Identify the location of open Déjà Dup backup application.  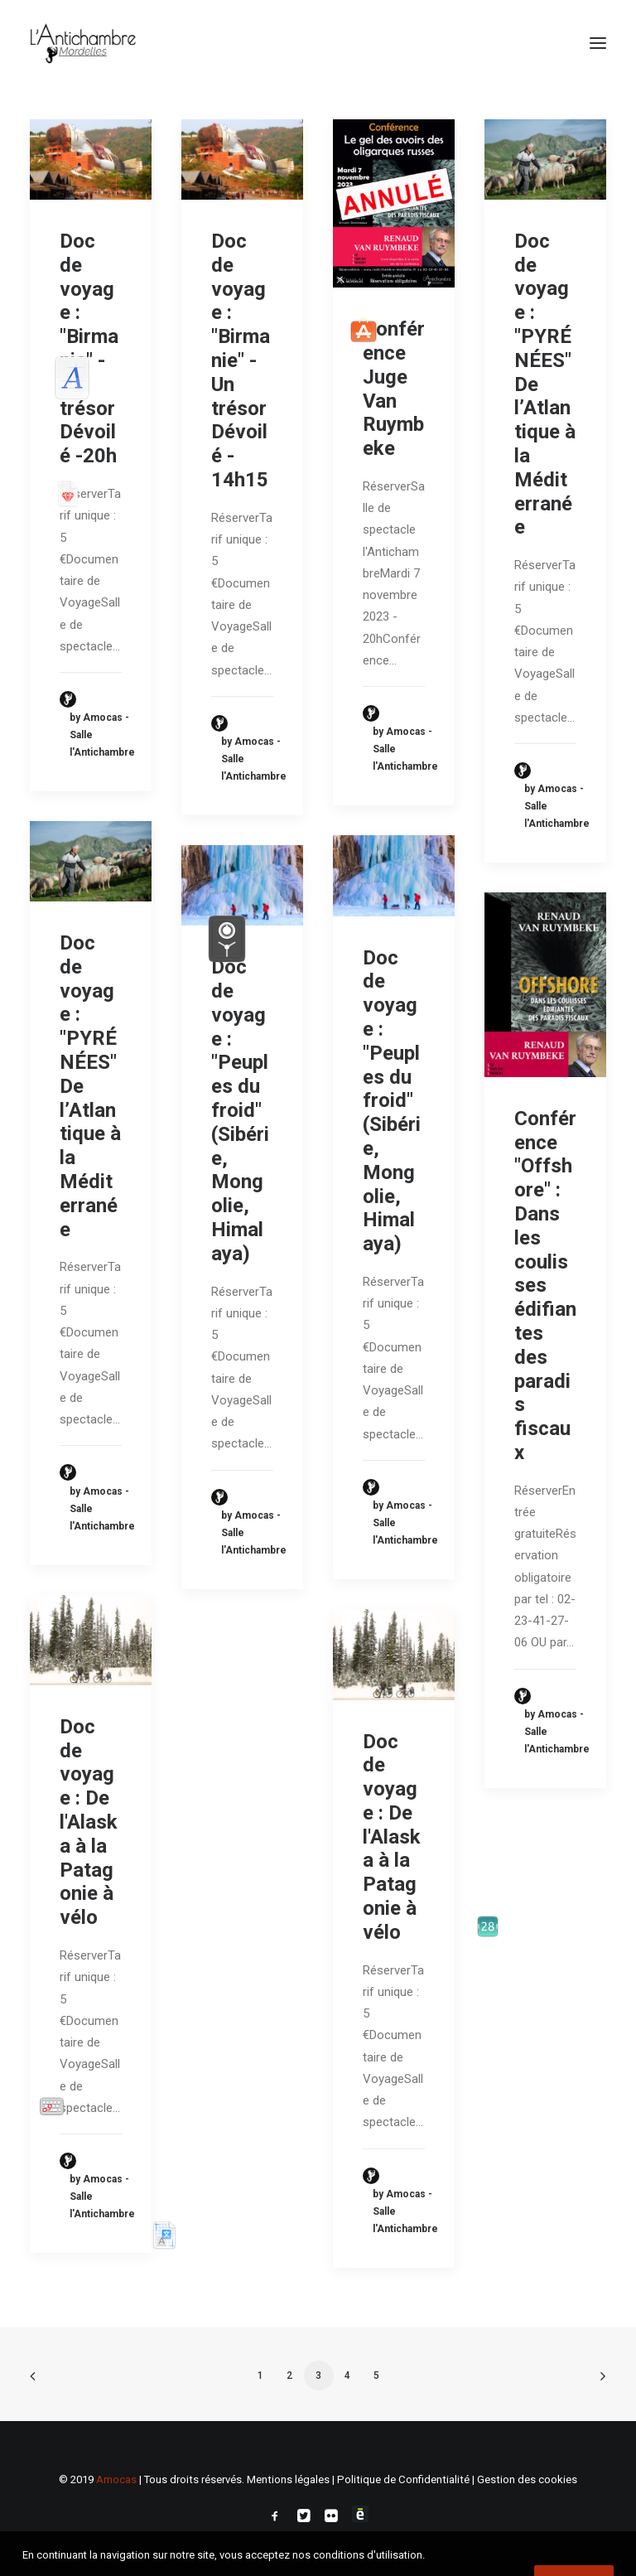
(227, 939).